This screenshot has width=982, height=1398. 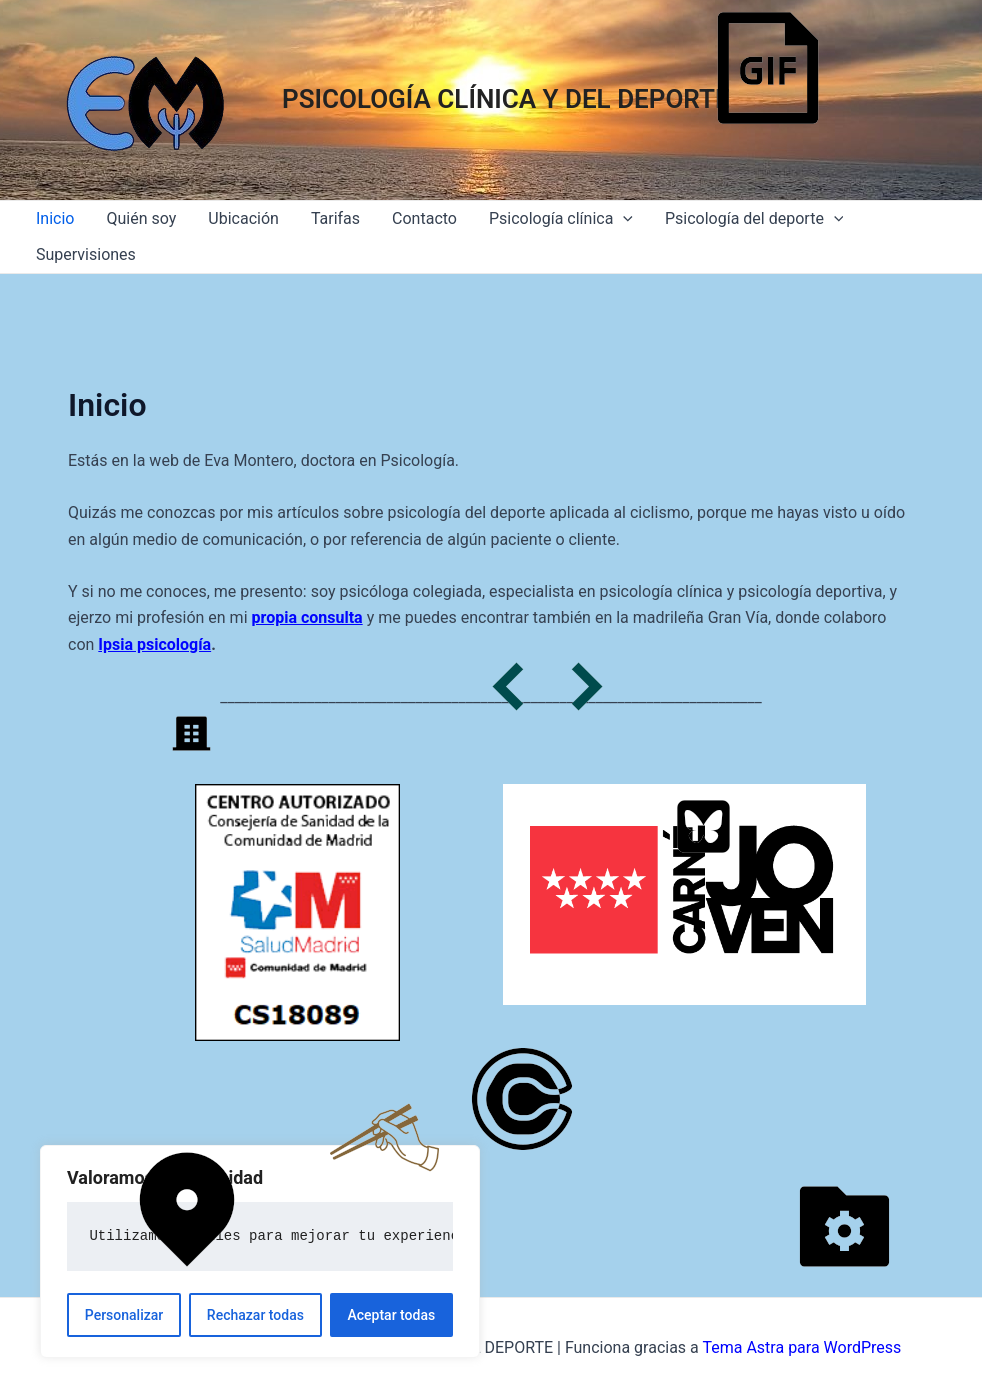 What do you see at coordinates (844, 1226) in the screenshot?
I see `access folder settings or preferences` at bounding box center [844, 1226].